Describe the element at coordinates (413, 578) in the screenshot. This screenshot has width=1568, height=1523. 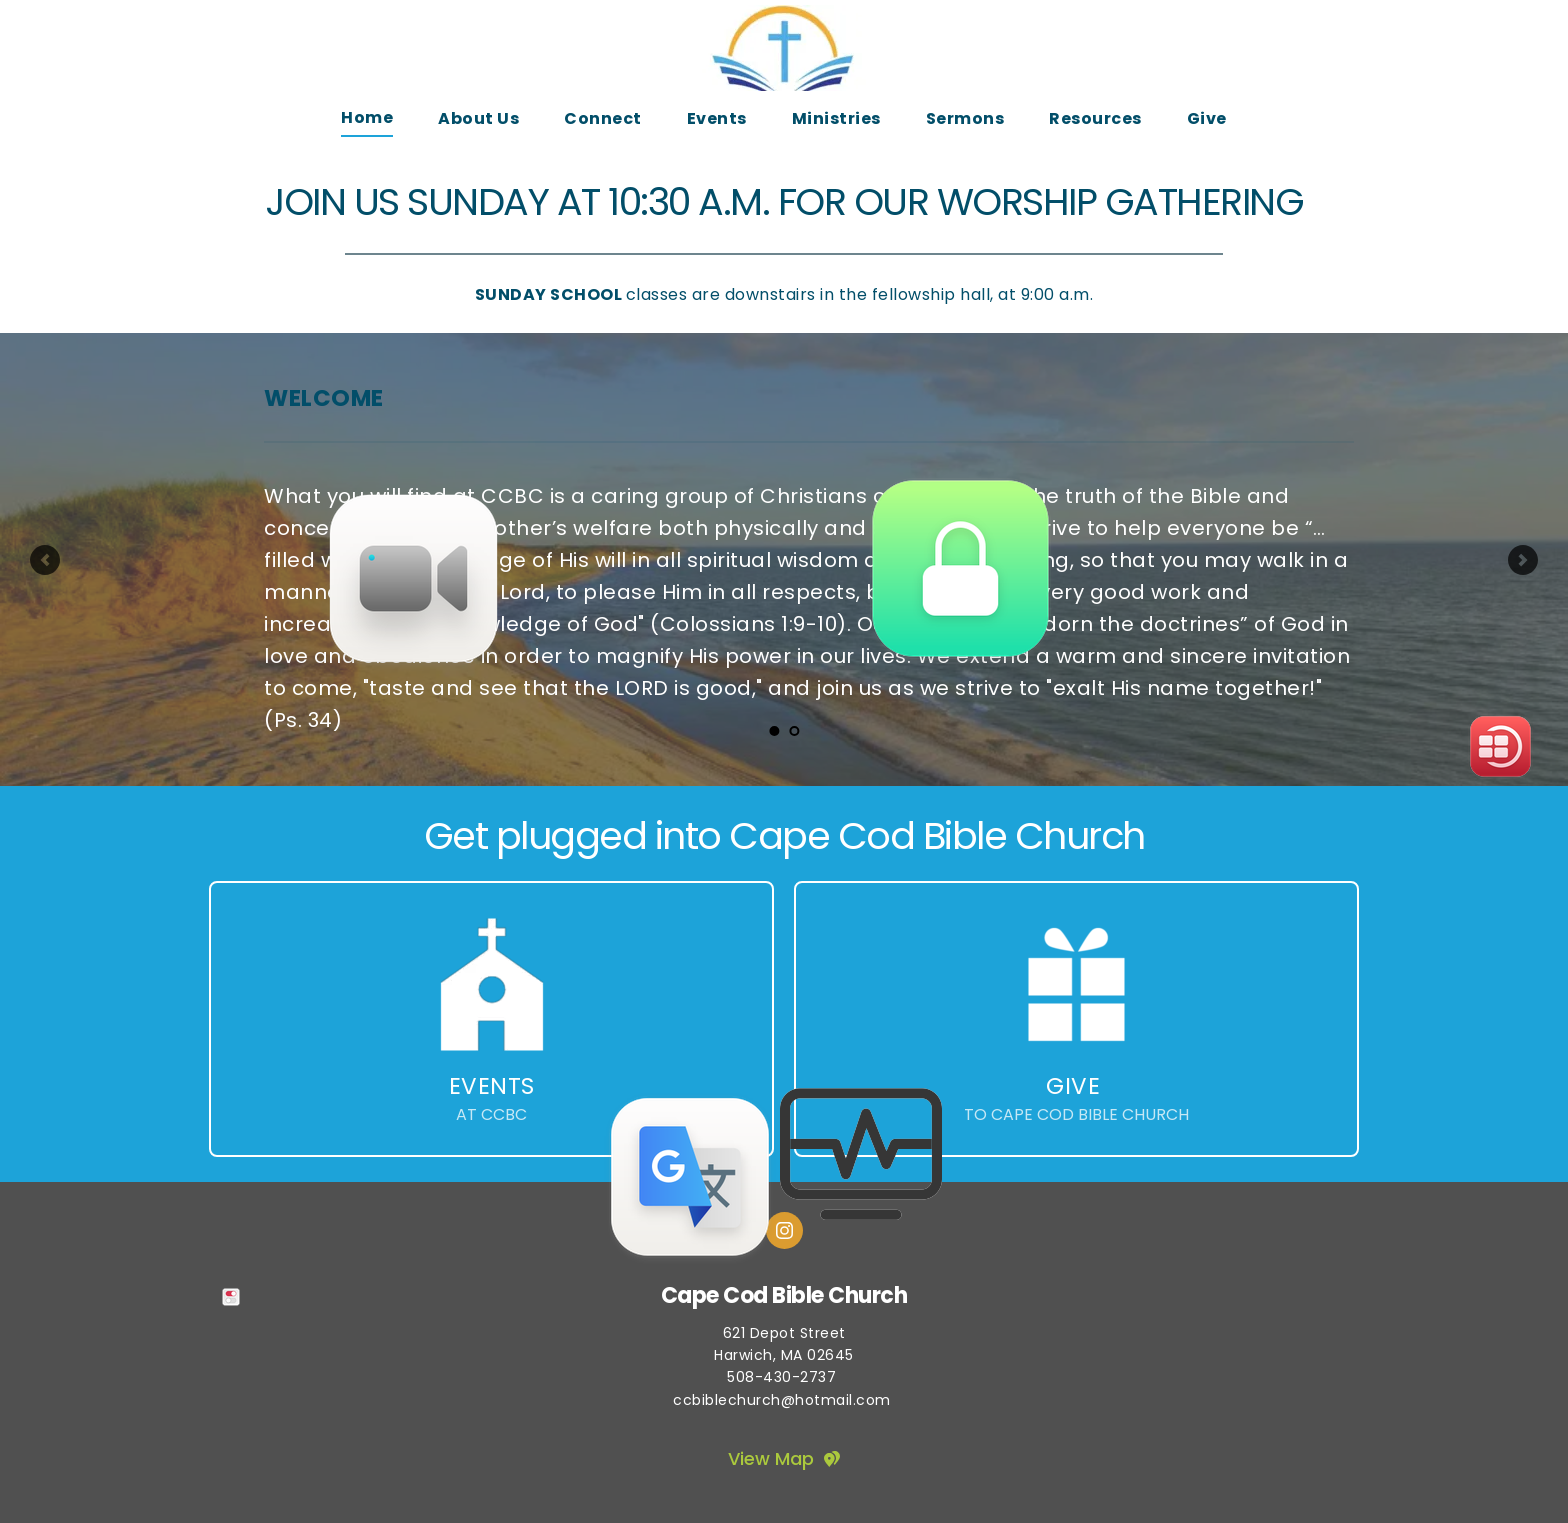
I see `open camera or start video recording` at that location.